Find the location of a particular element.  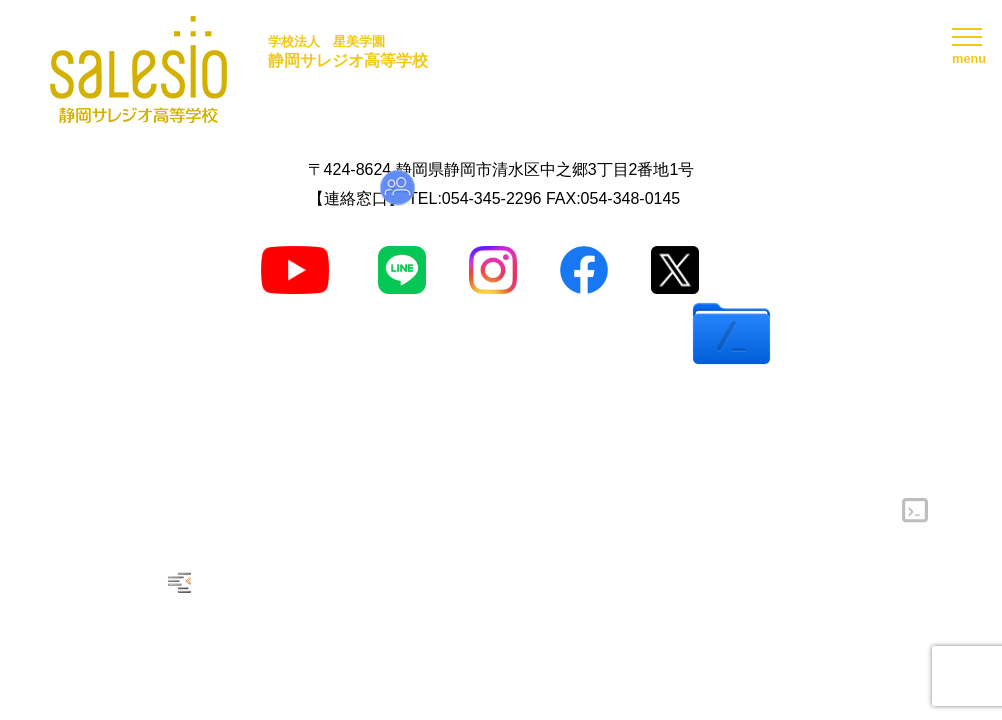

decrease text indentation is located at coordinates (179, 583).